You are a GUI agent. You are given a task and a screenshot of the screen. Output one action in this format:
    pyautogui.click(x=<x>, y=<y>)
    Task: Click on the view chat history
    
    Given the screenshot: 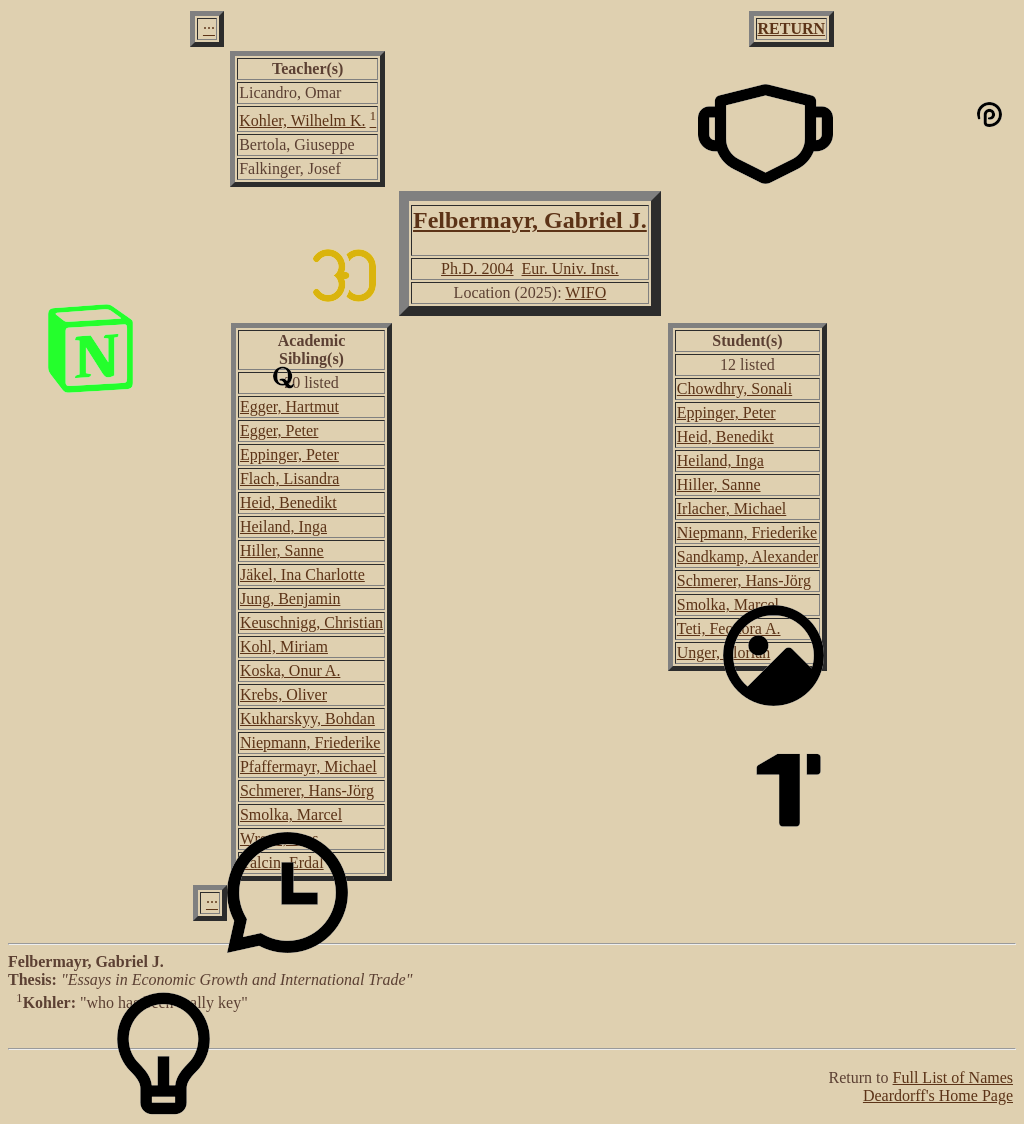 What is the action you would take?
    pyautogui.click(x=287, y=892)
    